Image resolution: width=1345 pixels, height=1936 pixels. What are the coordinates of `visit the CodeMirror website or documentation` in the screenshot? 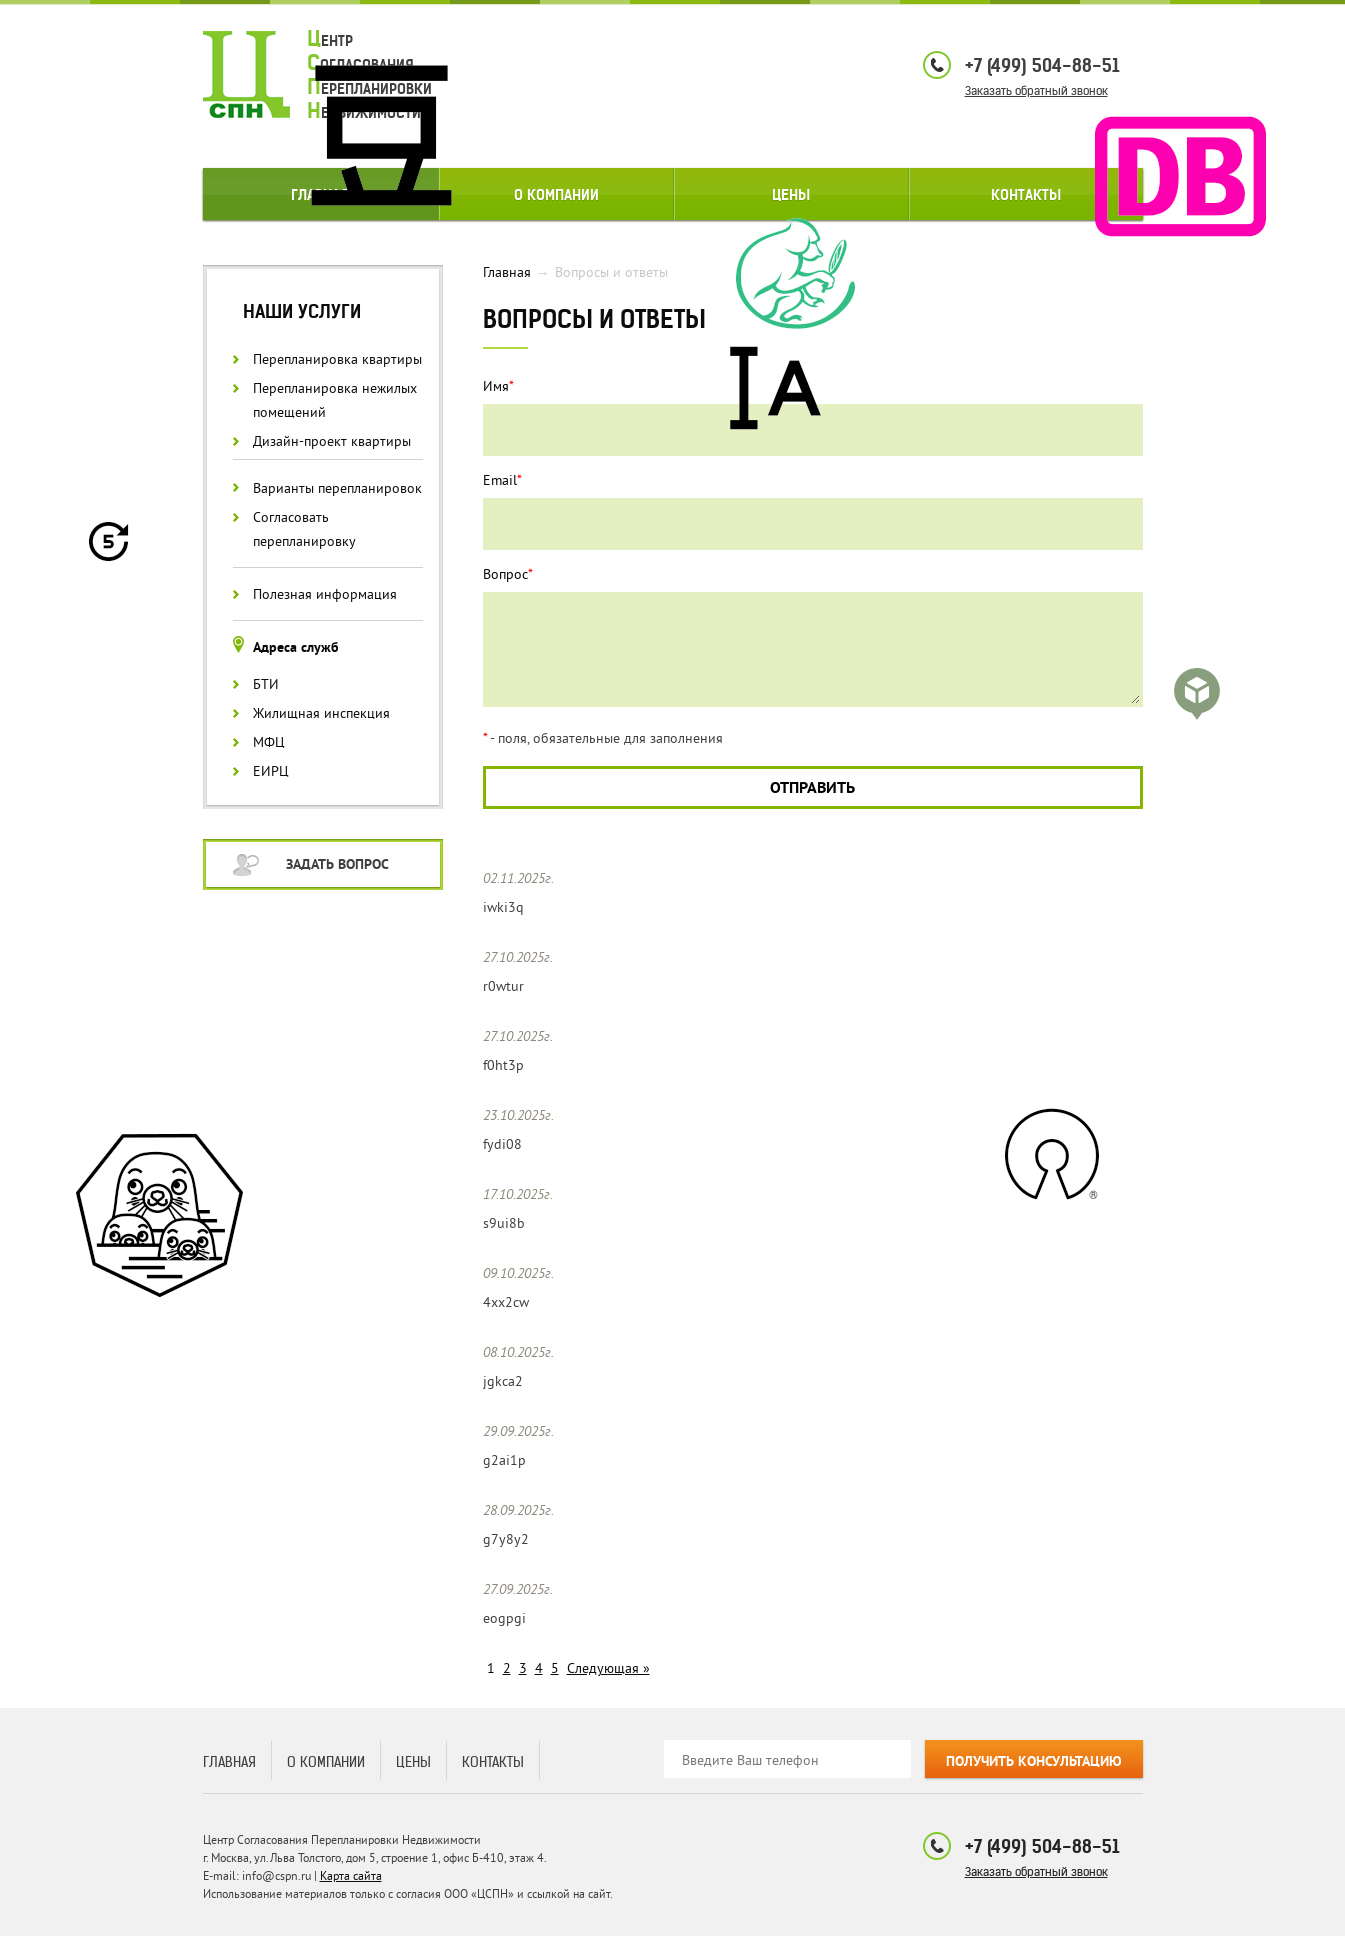 It's located at (795, 273).